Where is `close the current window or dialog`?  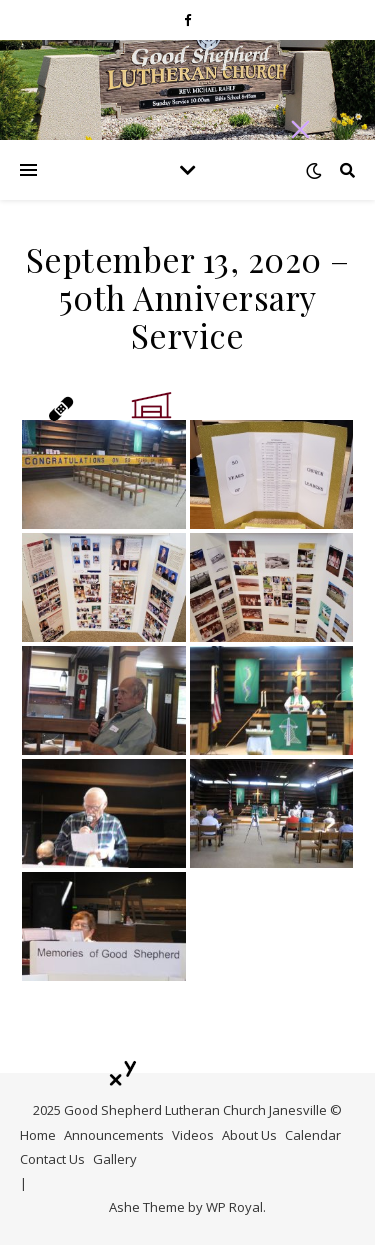
close the current window or dialog is located at coordinates (300, 129).